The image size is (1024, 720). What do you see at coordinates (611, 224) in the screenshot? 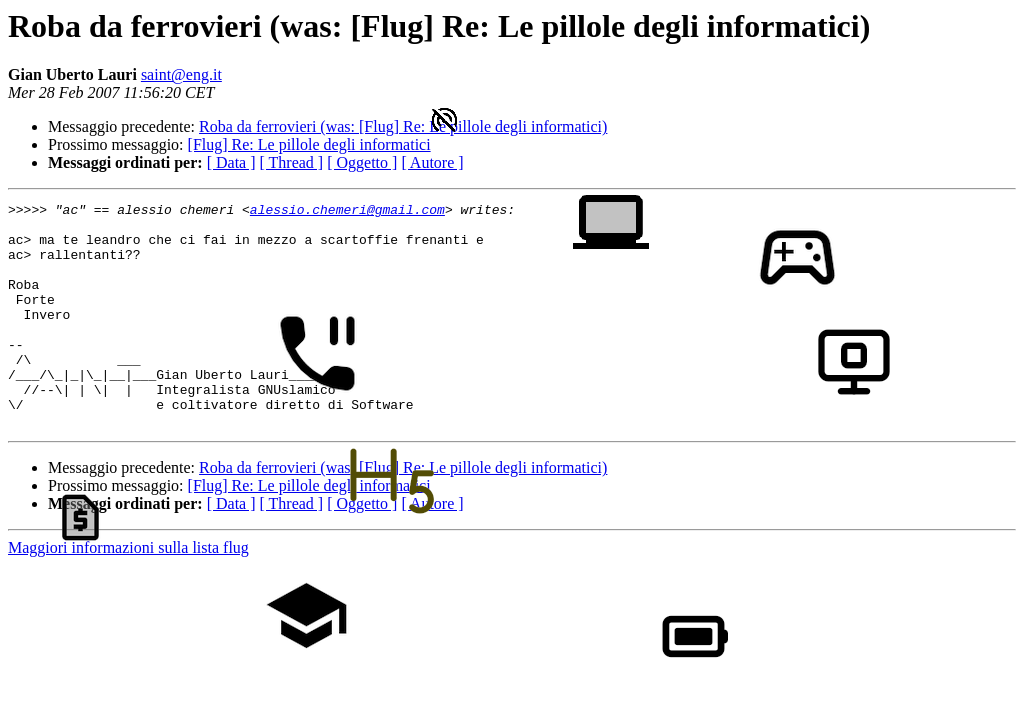
I see `access windows laptop or PC settings` at bounding box center [611, 224].